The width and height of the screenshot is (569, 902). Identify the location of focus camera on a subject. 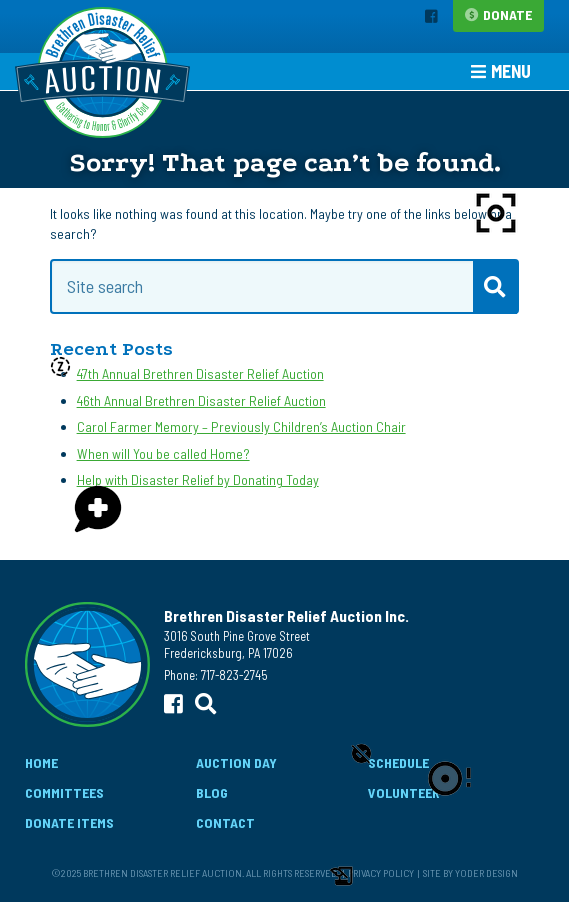
(496, 213).